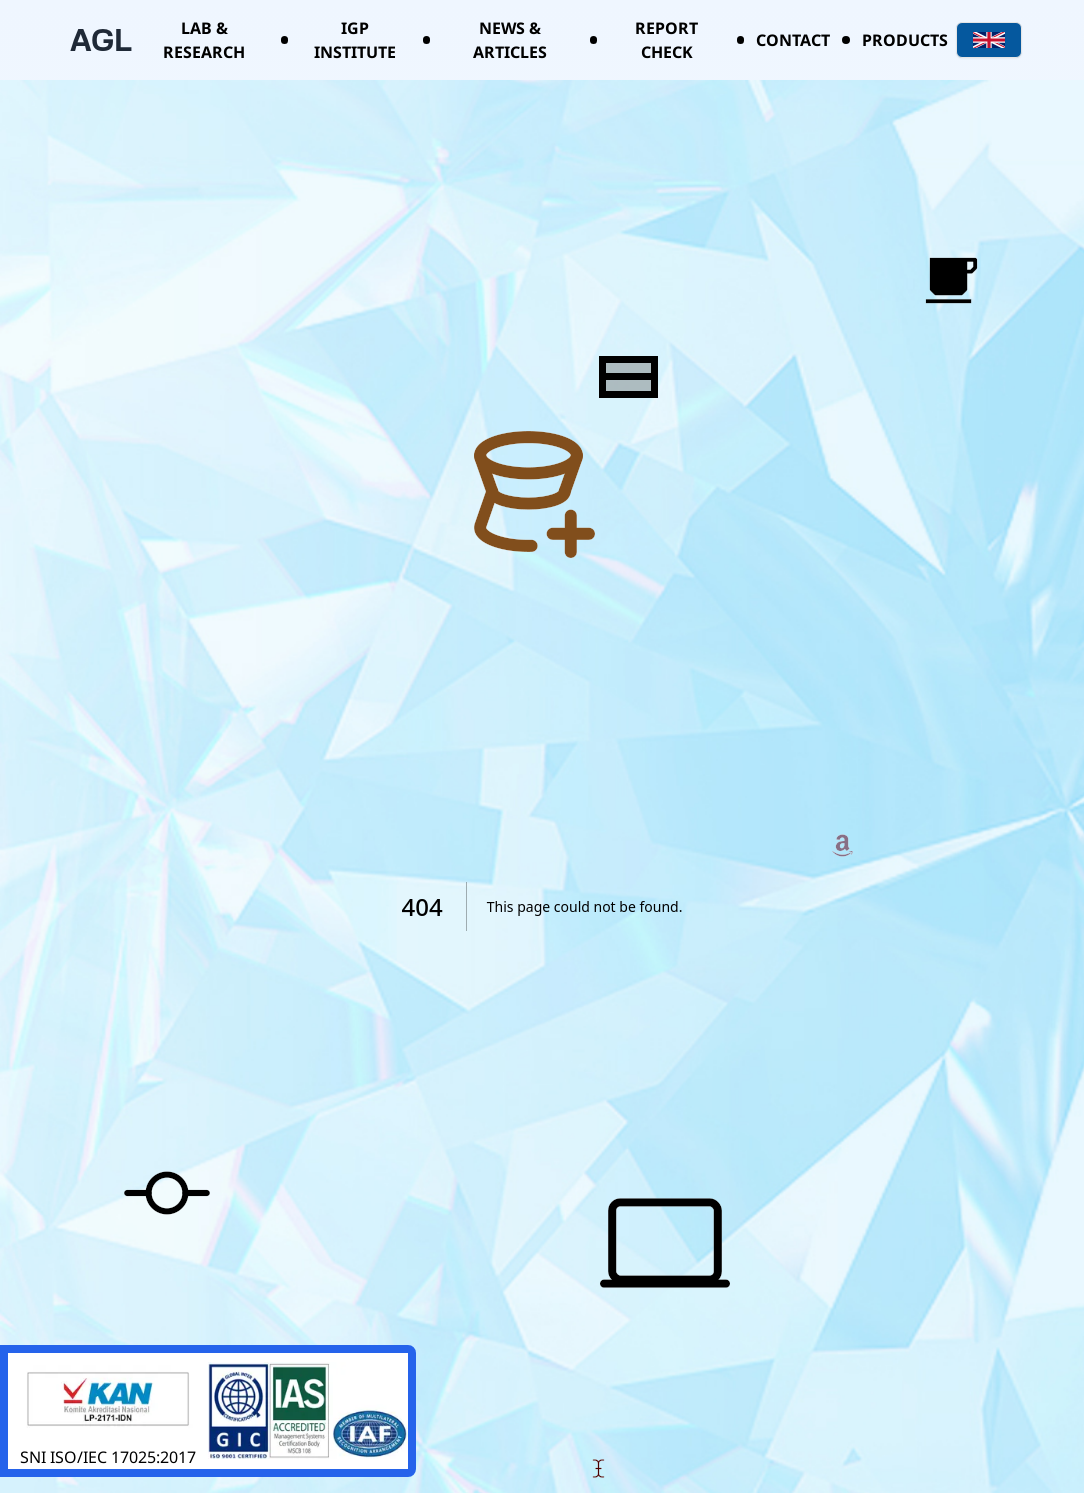  What do you see at coordinates (951, 281) in the screenshot?
I see `find nearby coffee shops or cafes` at bounding box center [951, 281].